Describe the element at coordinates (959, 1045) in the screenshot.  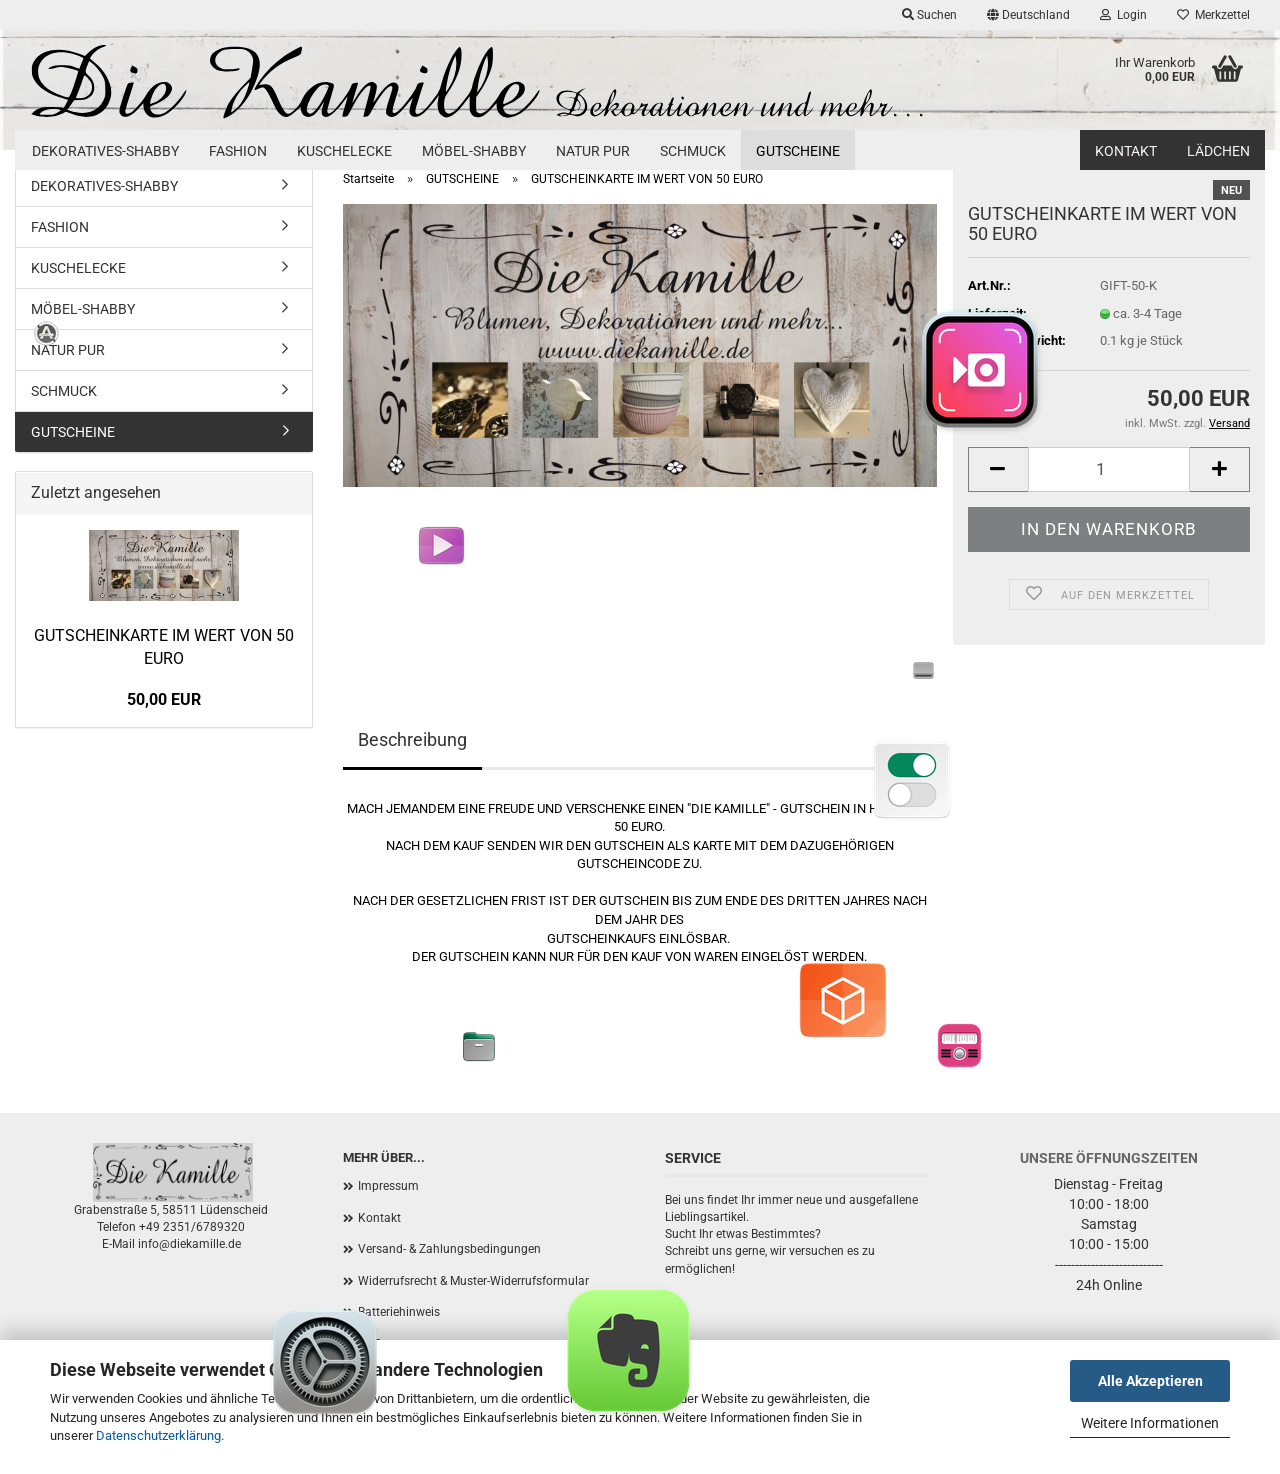
I see `open tuner radio streaming app` at that location.